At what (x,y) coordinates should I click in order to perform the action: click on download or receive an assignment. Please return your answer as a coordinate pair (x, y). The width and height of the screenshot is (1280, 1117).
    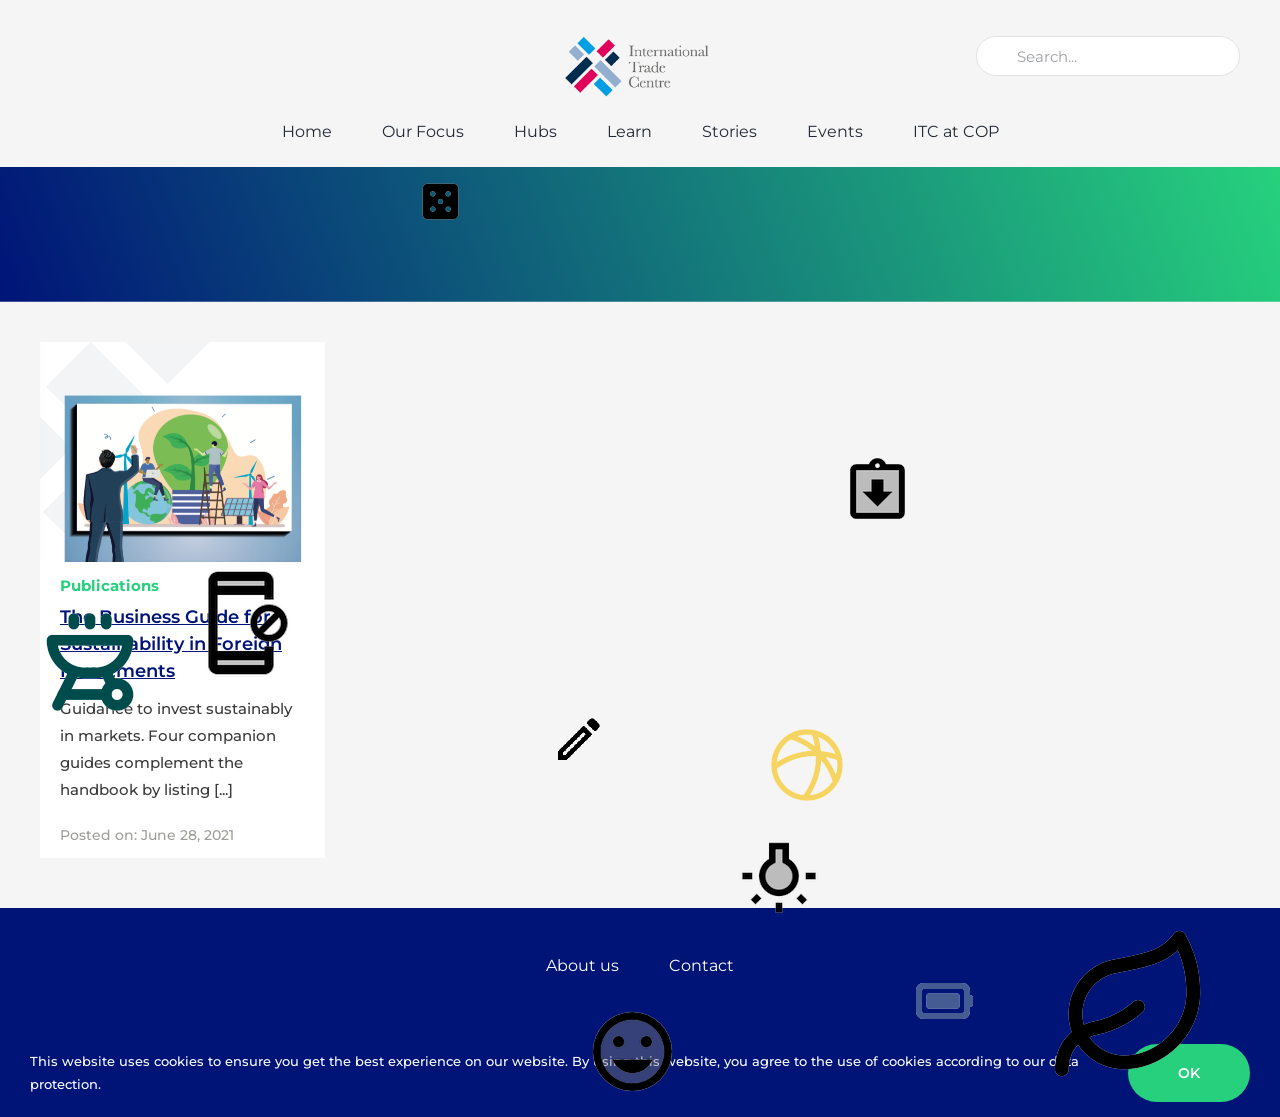
    Looking at the image, I should click on (877, 491).